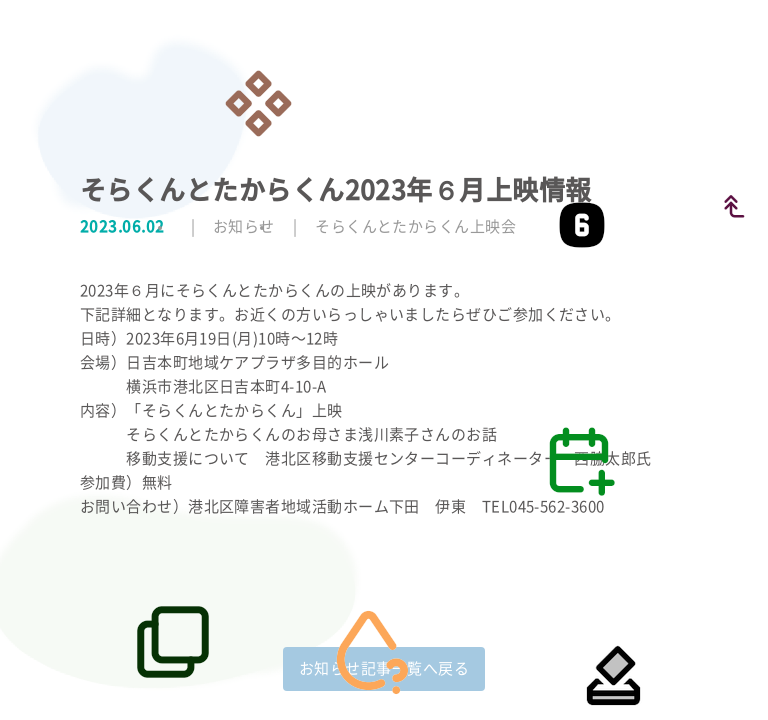 The width and height of the screenshot is (768, 720). Describe the element at coordinates (579, 460) in the screenshot. I see `add a new event to calendar` at that location.